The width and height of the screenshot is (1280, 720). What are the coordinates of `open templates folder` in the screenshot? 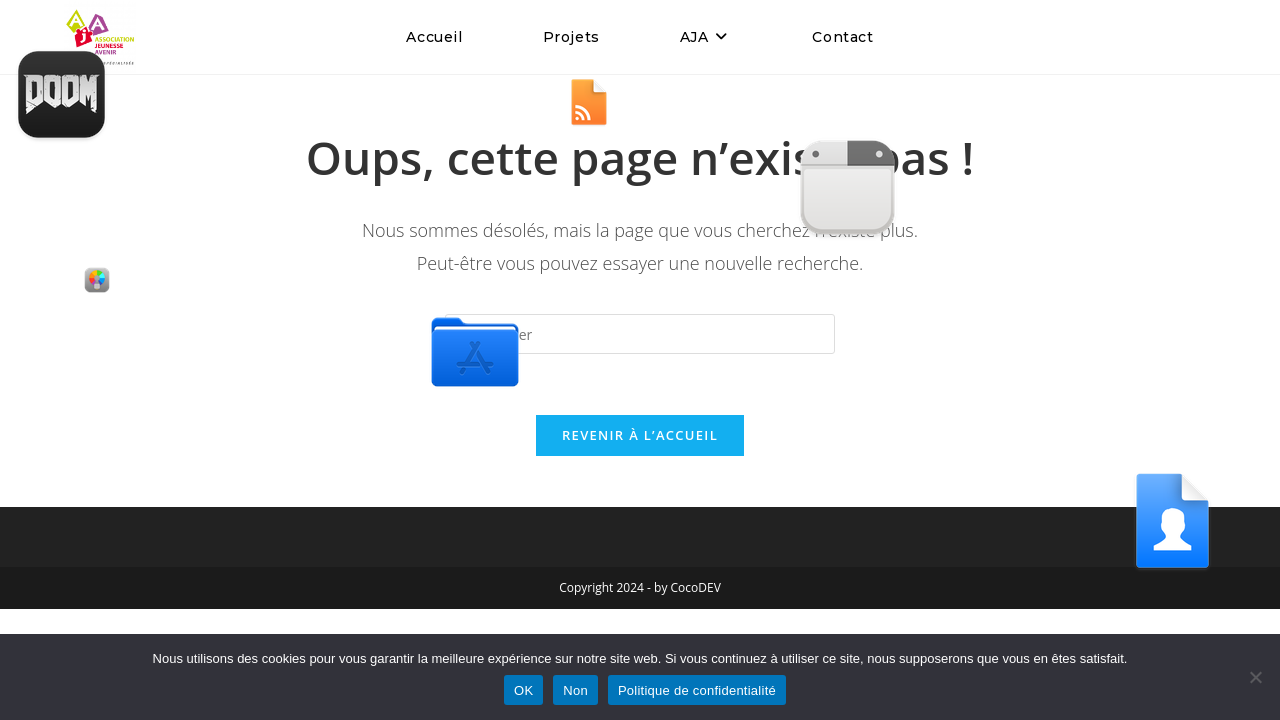 It's located at (475, 352).